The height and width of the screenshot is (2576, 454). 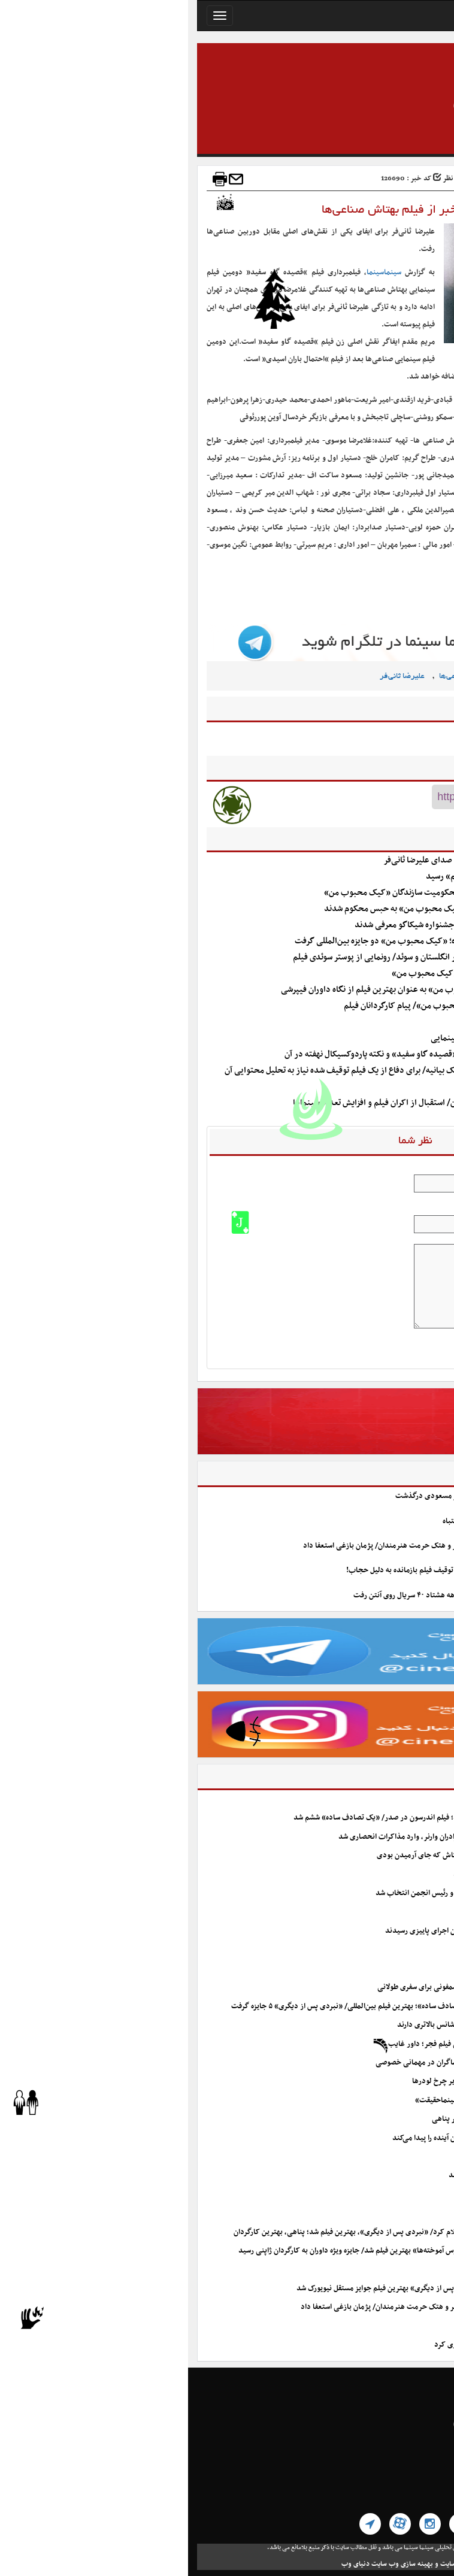 I want to click on indicates a forest or nature area on a map, so click(x=276, y=299).